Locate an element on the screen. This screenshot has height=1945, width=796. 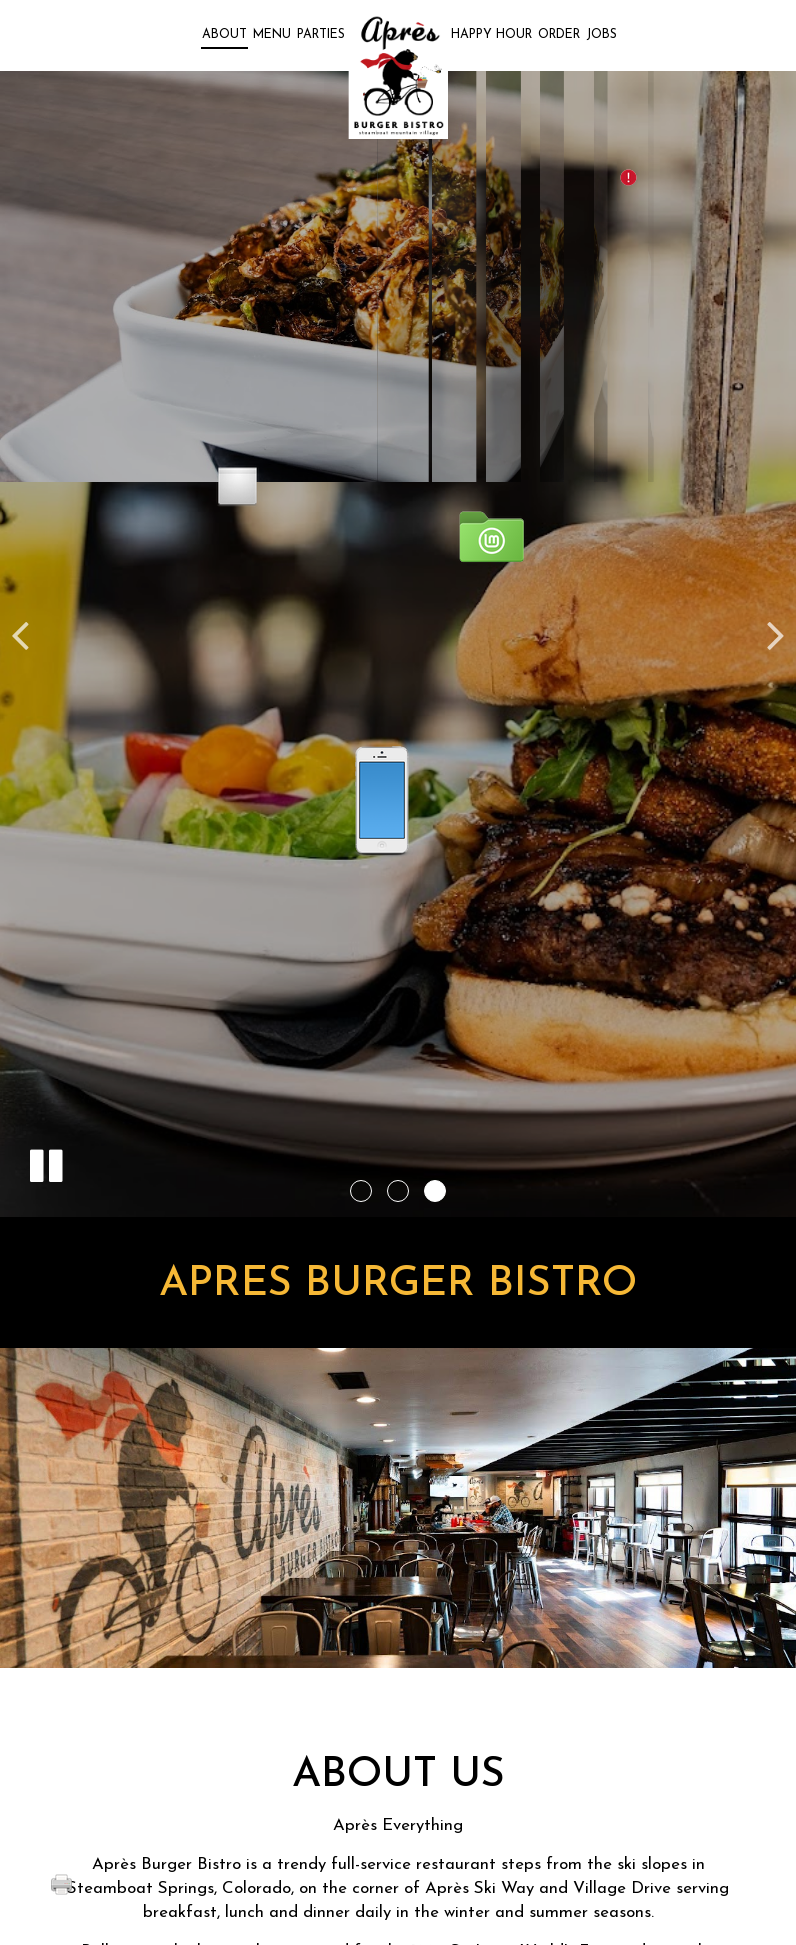
indicates a critical error or dangerous action is located at coordinates (628, 177).